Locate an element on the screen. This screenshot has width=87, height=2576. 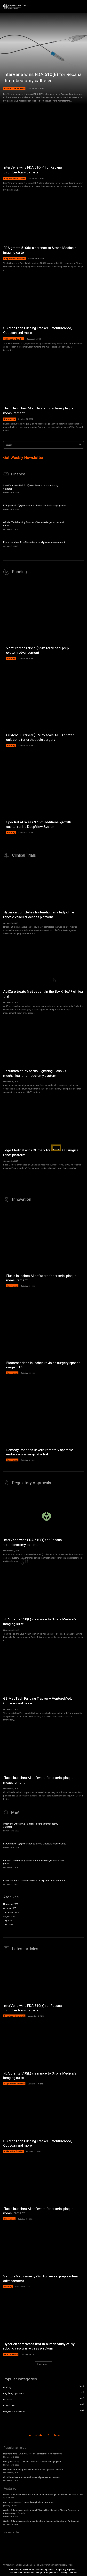
activate cooling or air conditioning mode is located at coordinates (24, 1561).